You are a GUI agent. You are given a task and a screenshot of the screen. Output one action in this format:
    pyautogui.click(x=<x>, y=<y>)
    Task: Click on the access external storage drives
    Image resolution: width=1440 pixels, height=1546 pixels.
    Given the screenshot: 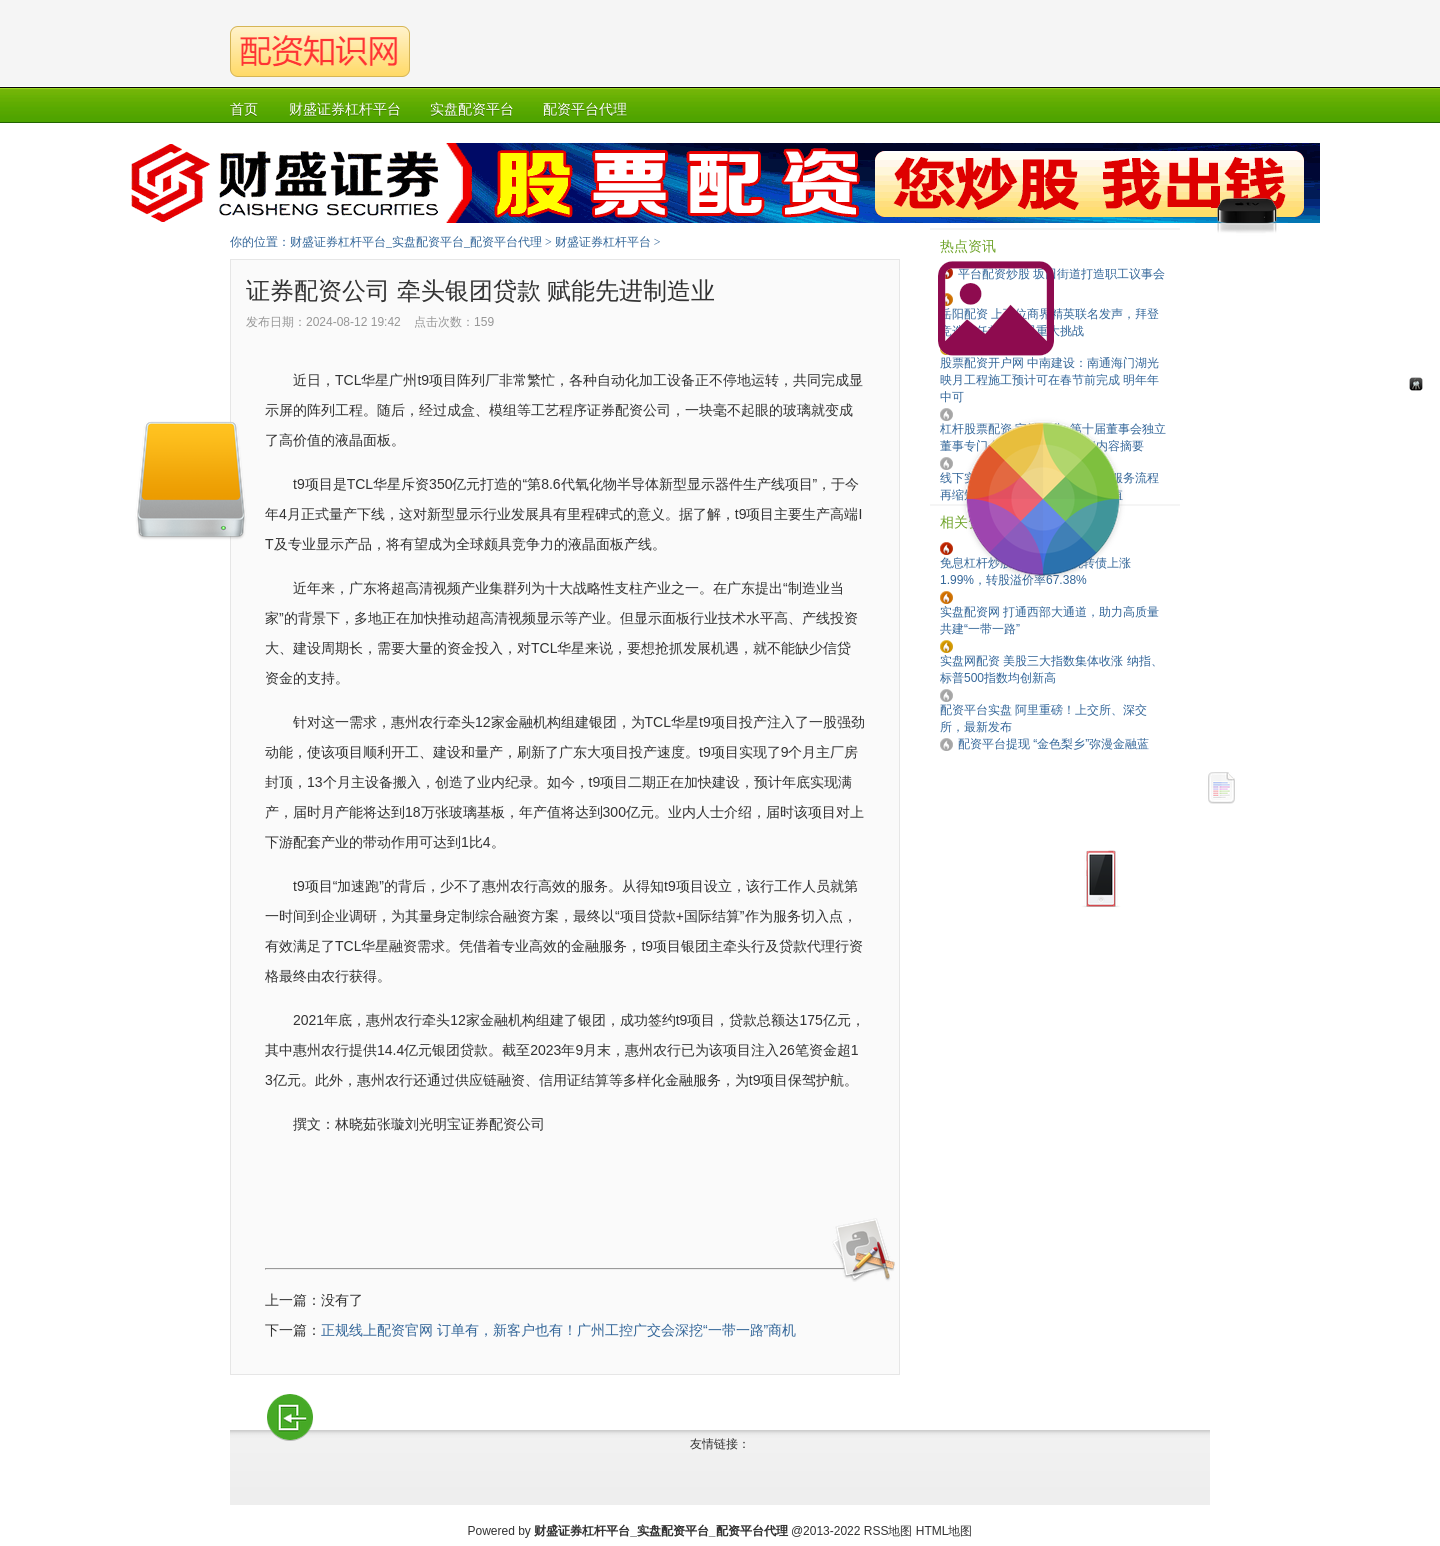 What is the action you would take?
    pyautogui.click(x=191, y=482)
    